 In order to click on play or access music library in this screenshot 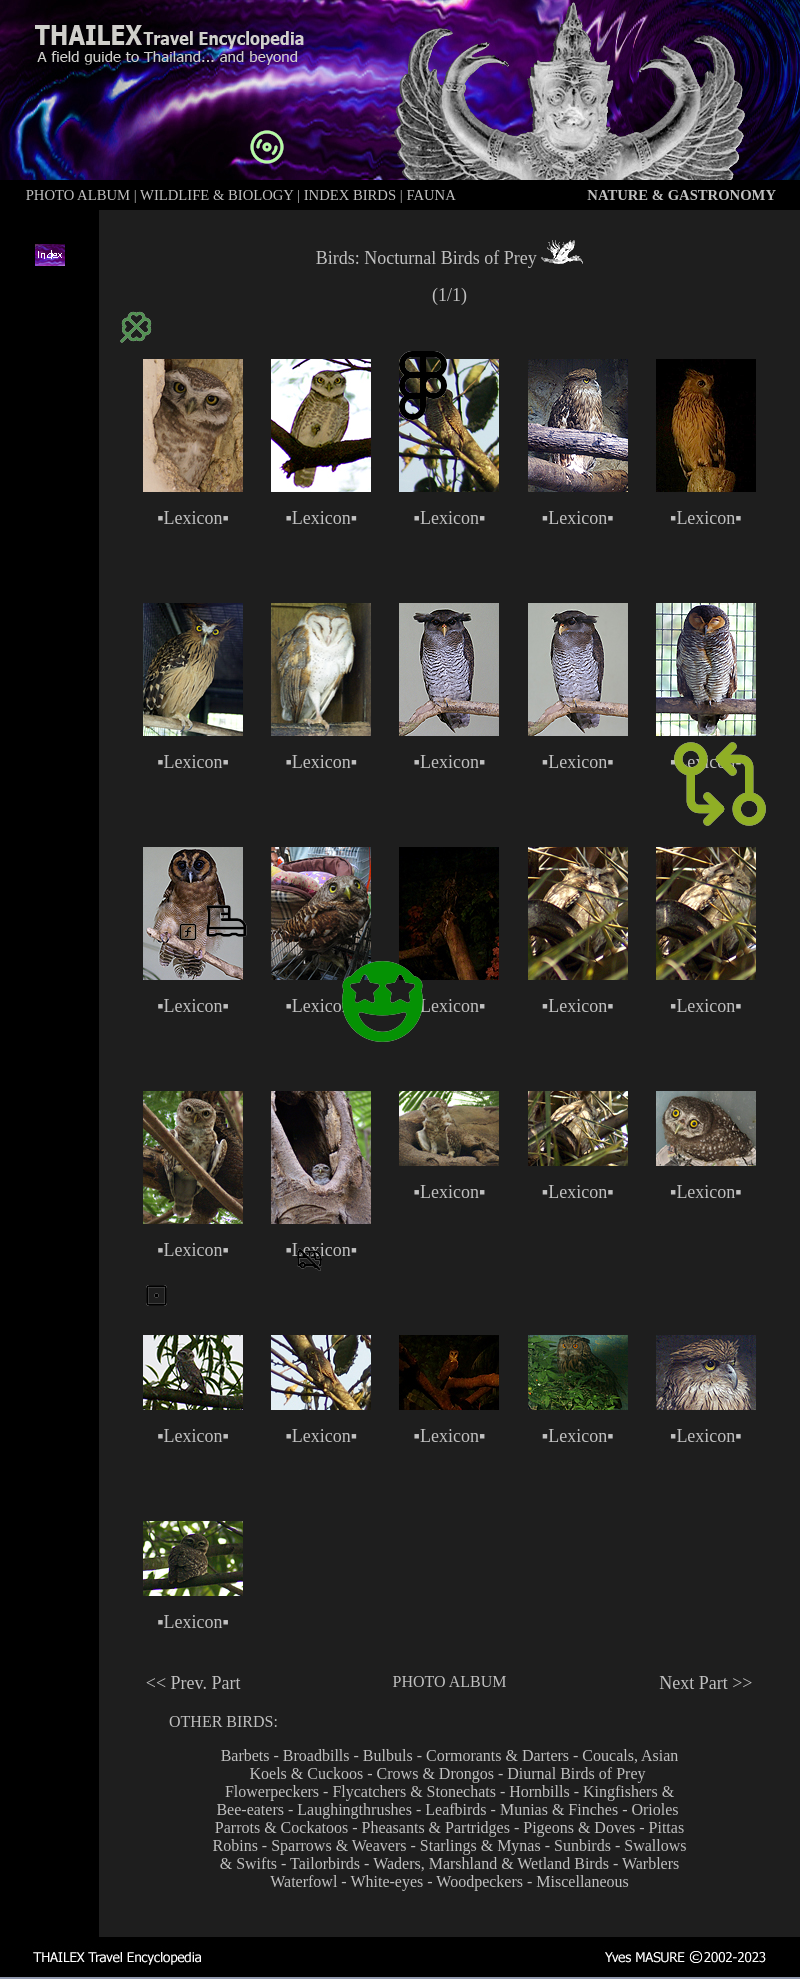, I will do `click(267, 147)`.